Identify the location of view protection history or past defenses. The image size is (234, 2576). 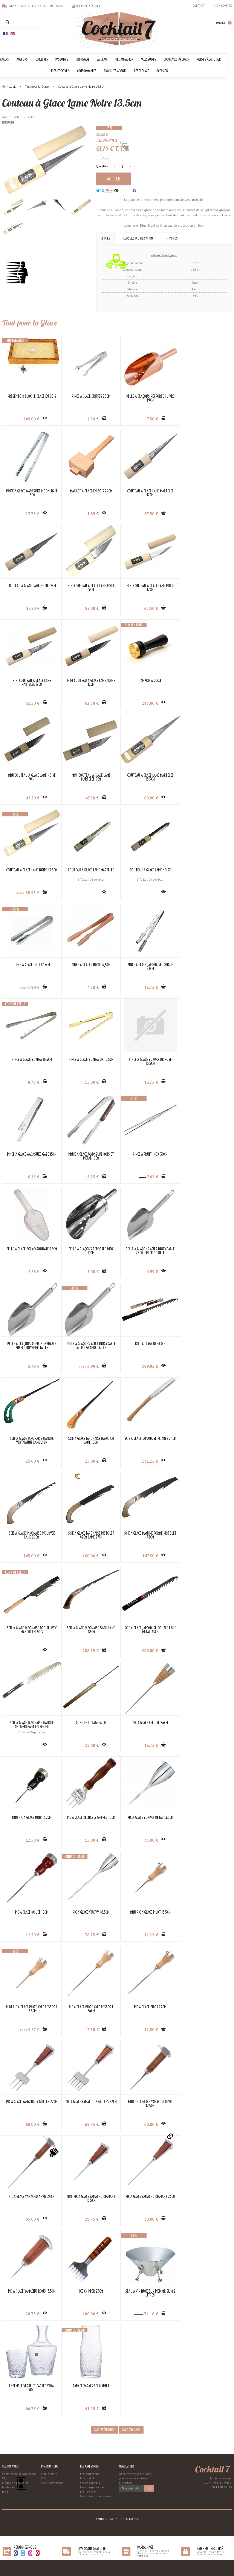
(125, 146).